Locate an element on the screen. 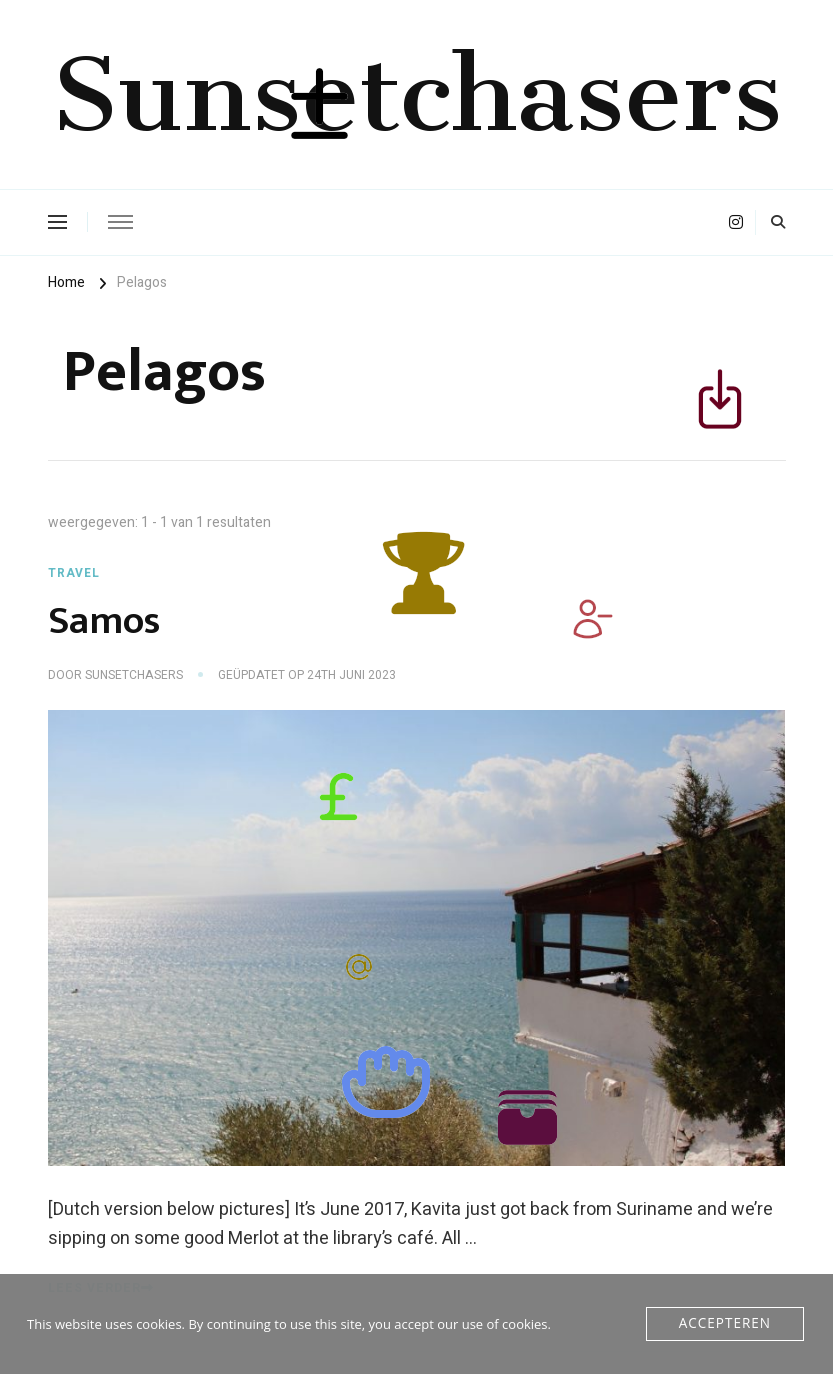 Image resolution: width=833 pixels, height=1374 pixels. drag to reorder items is located at coordinates (386, 1074).